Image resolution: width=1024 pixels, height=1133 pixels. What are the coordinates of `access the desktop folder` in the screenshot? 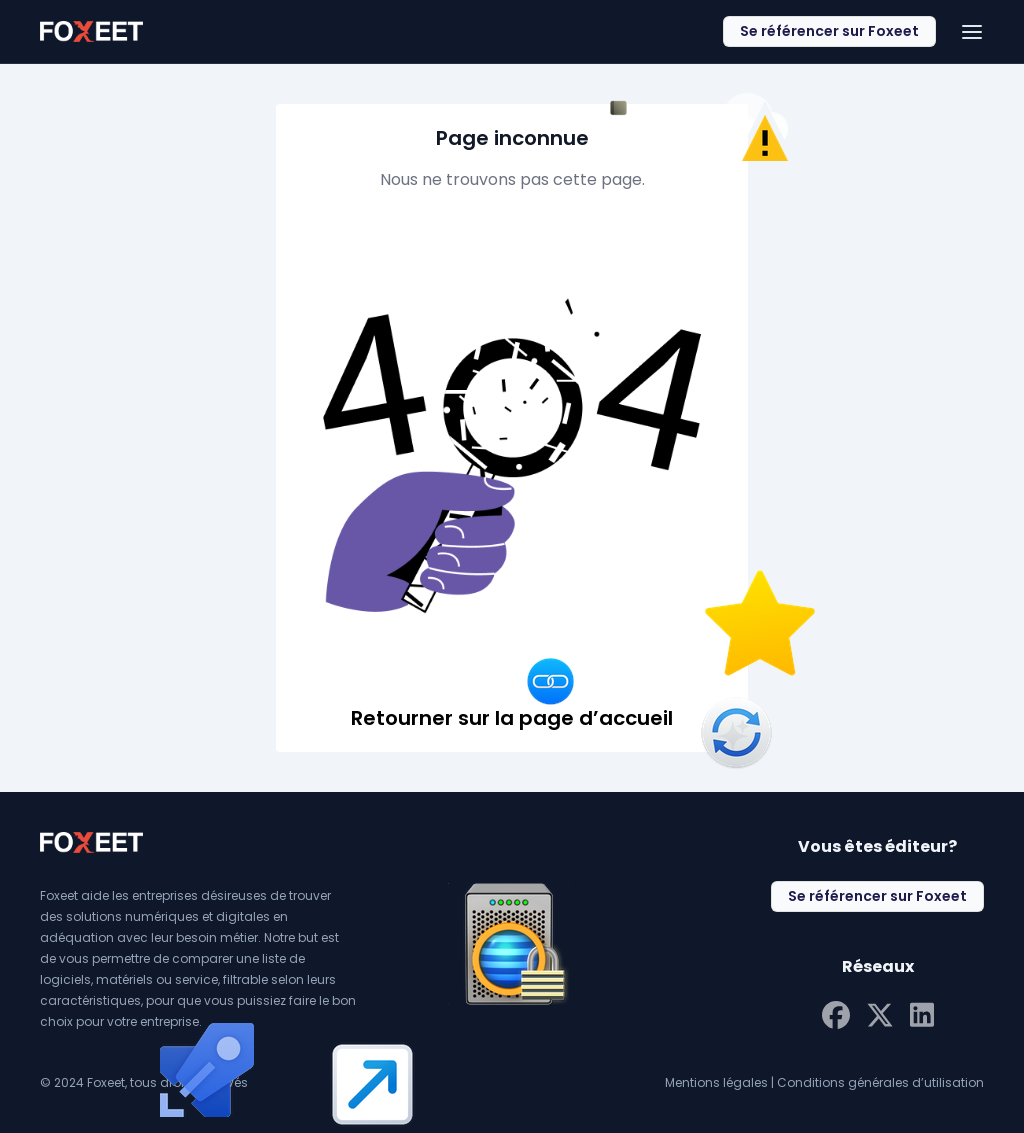 It's located at (618, 107).